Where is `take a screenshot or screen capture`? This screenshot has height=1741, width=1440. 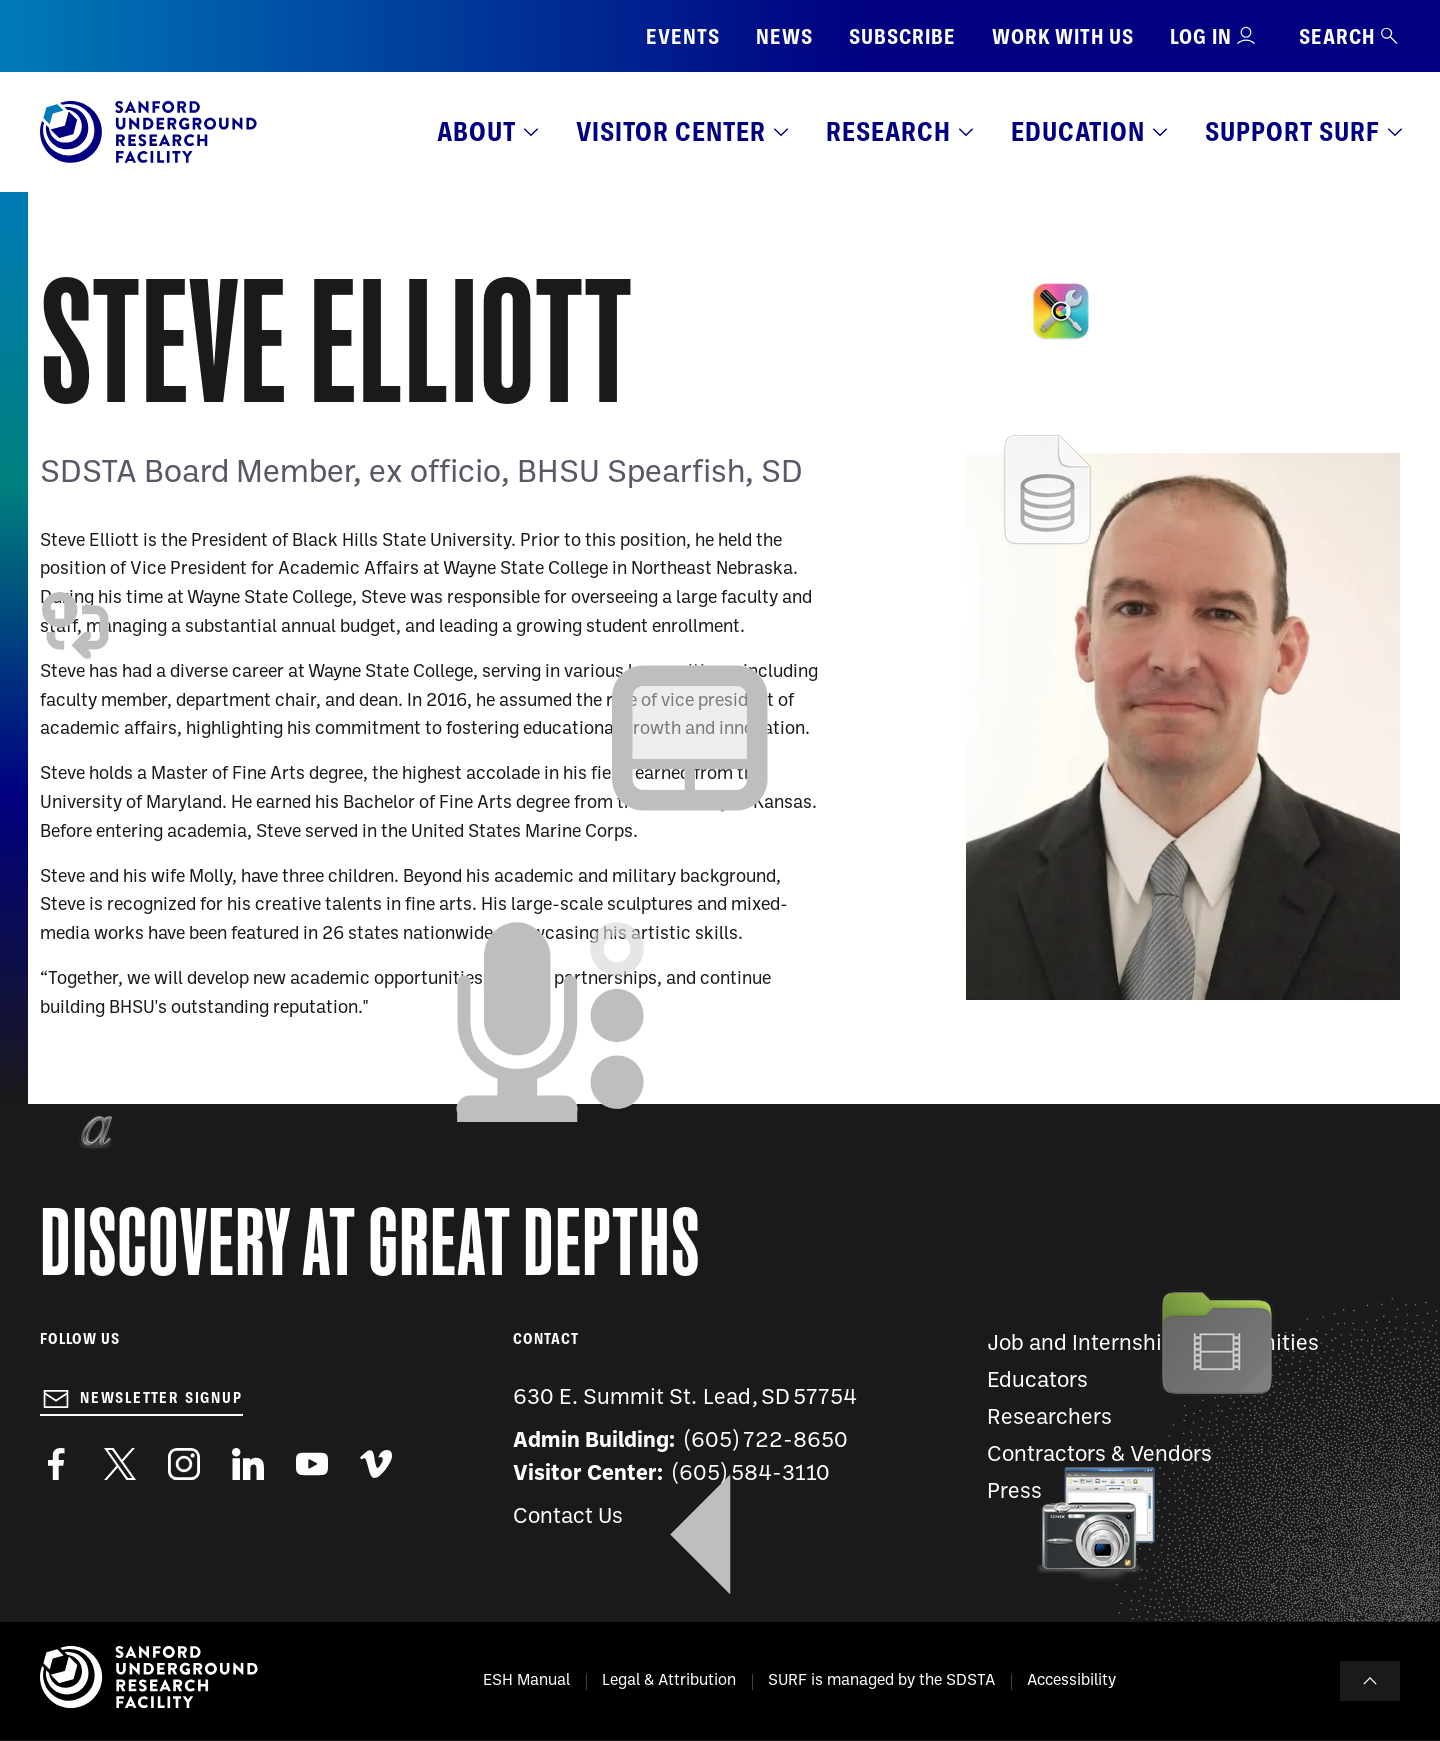 take a screenshot or screen capture is located at coordinates (1098, 1520).